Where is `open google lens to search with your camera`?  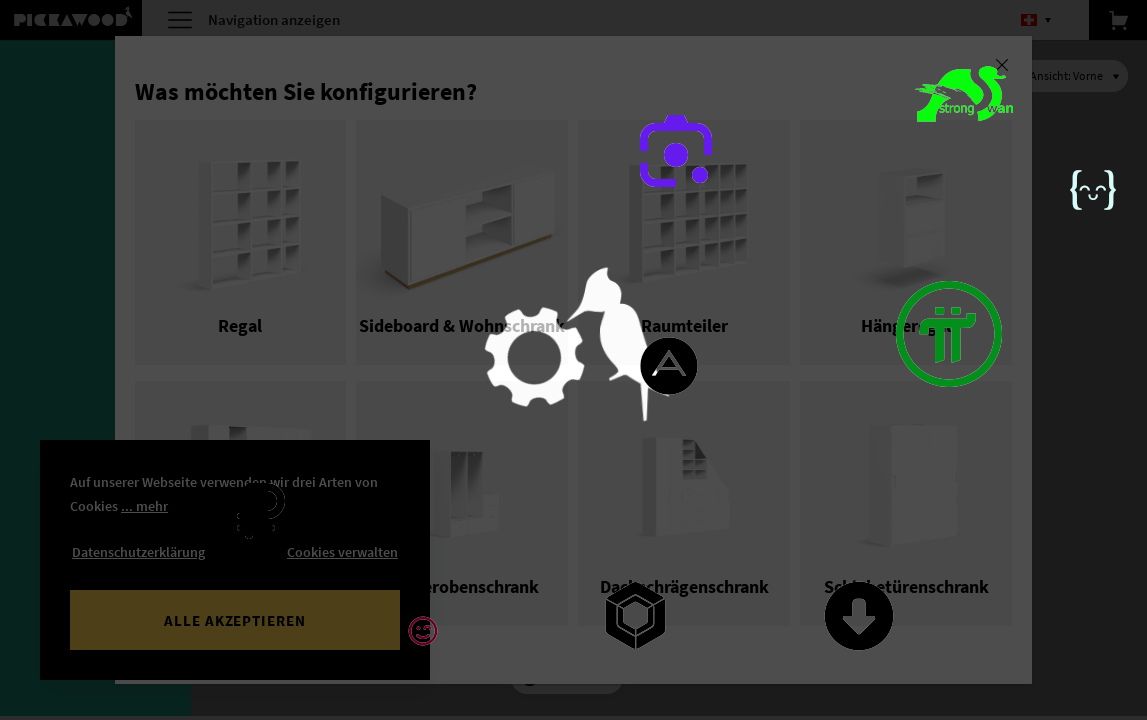
open google lens to search with your camera is located at coordinates (676, 151).